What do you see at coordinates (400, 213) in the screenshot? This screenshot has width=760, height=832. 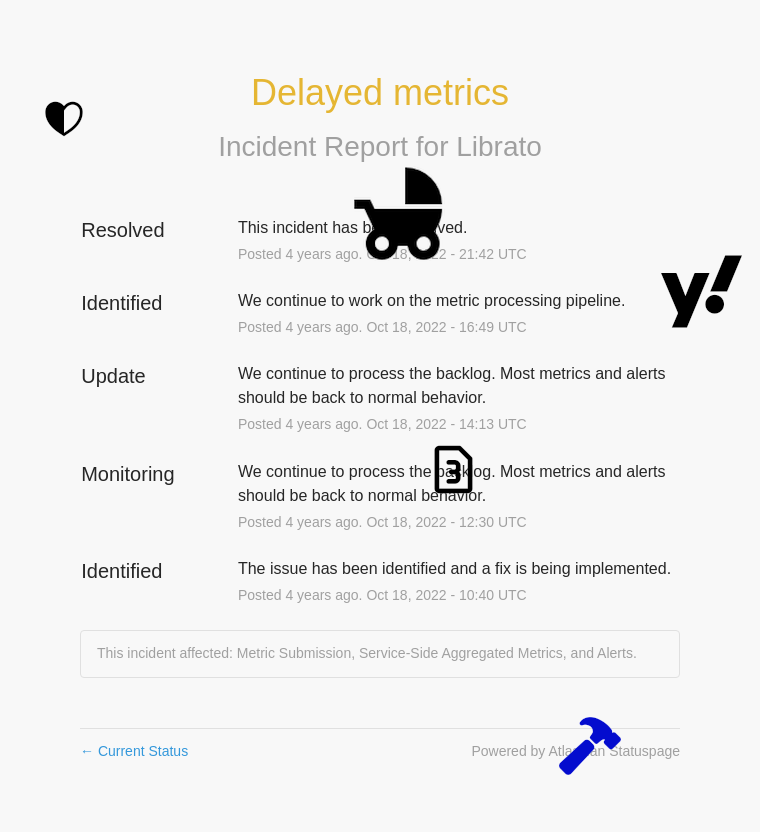 I see `indicates a child-friendly or family-friendly location` at bounding box center [400, 213].